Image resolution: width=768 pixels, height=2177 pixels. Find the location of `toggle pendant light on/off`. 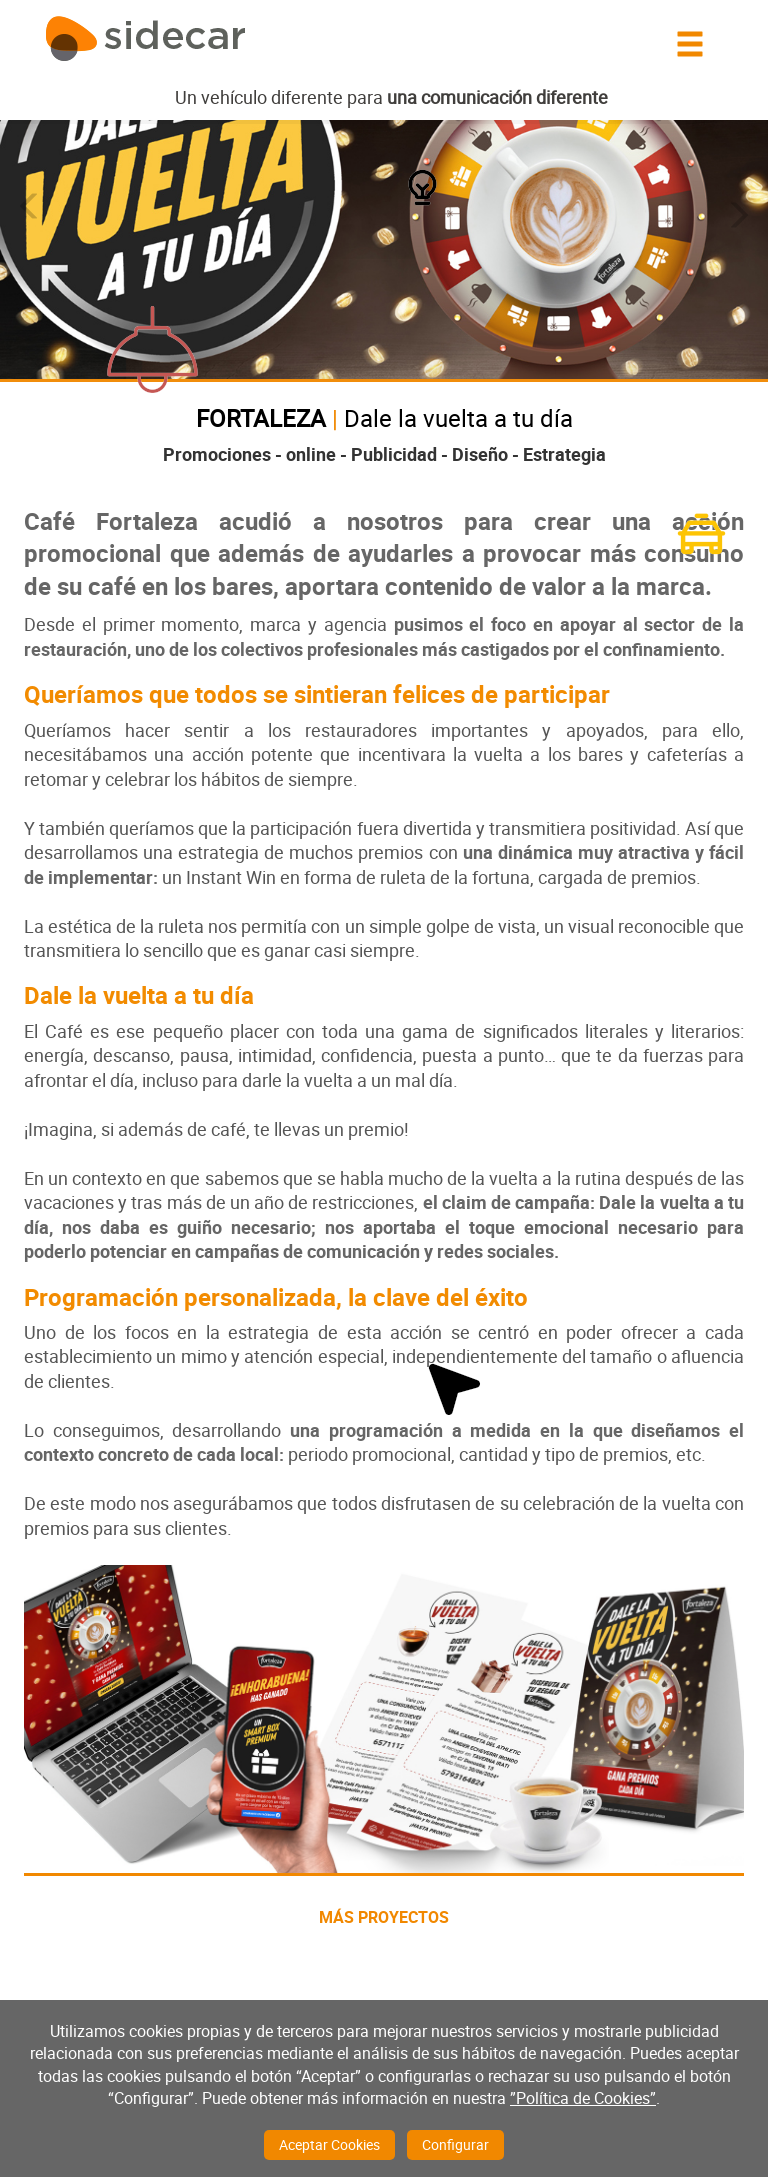

toggle pendant light on/off is located at coordinates (152, 354).